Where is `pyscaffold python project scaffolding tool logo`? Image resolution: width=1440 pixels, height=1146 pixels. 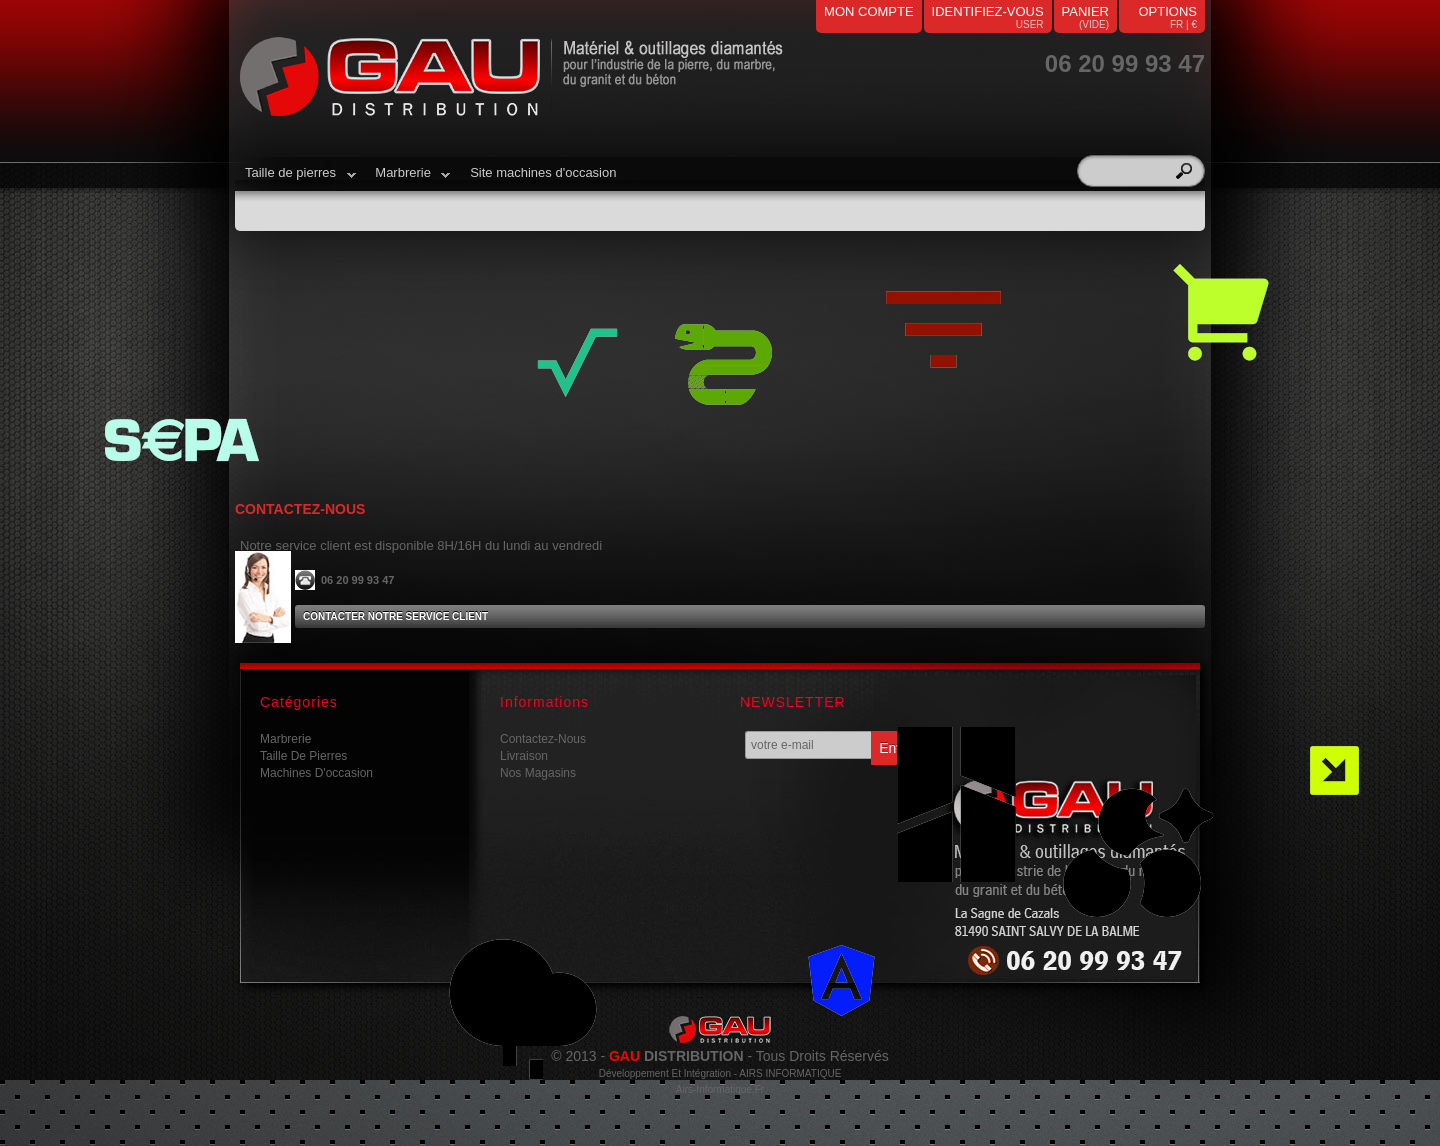
pyscaffold python project scaffolding tool logo is located at coordinates (723, 364).